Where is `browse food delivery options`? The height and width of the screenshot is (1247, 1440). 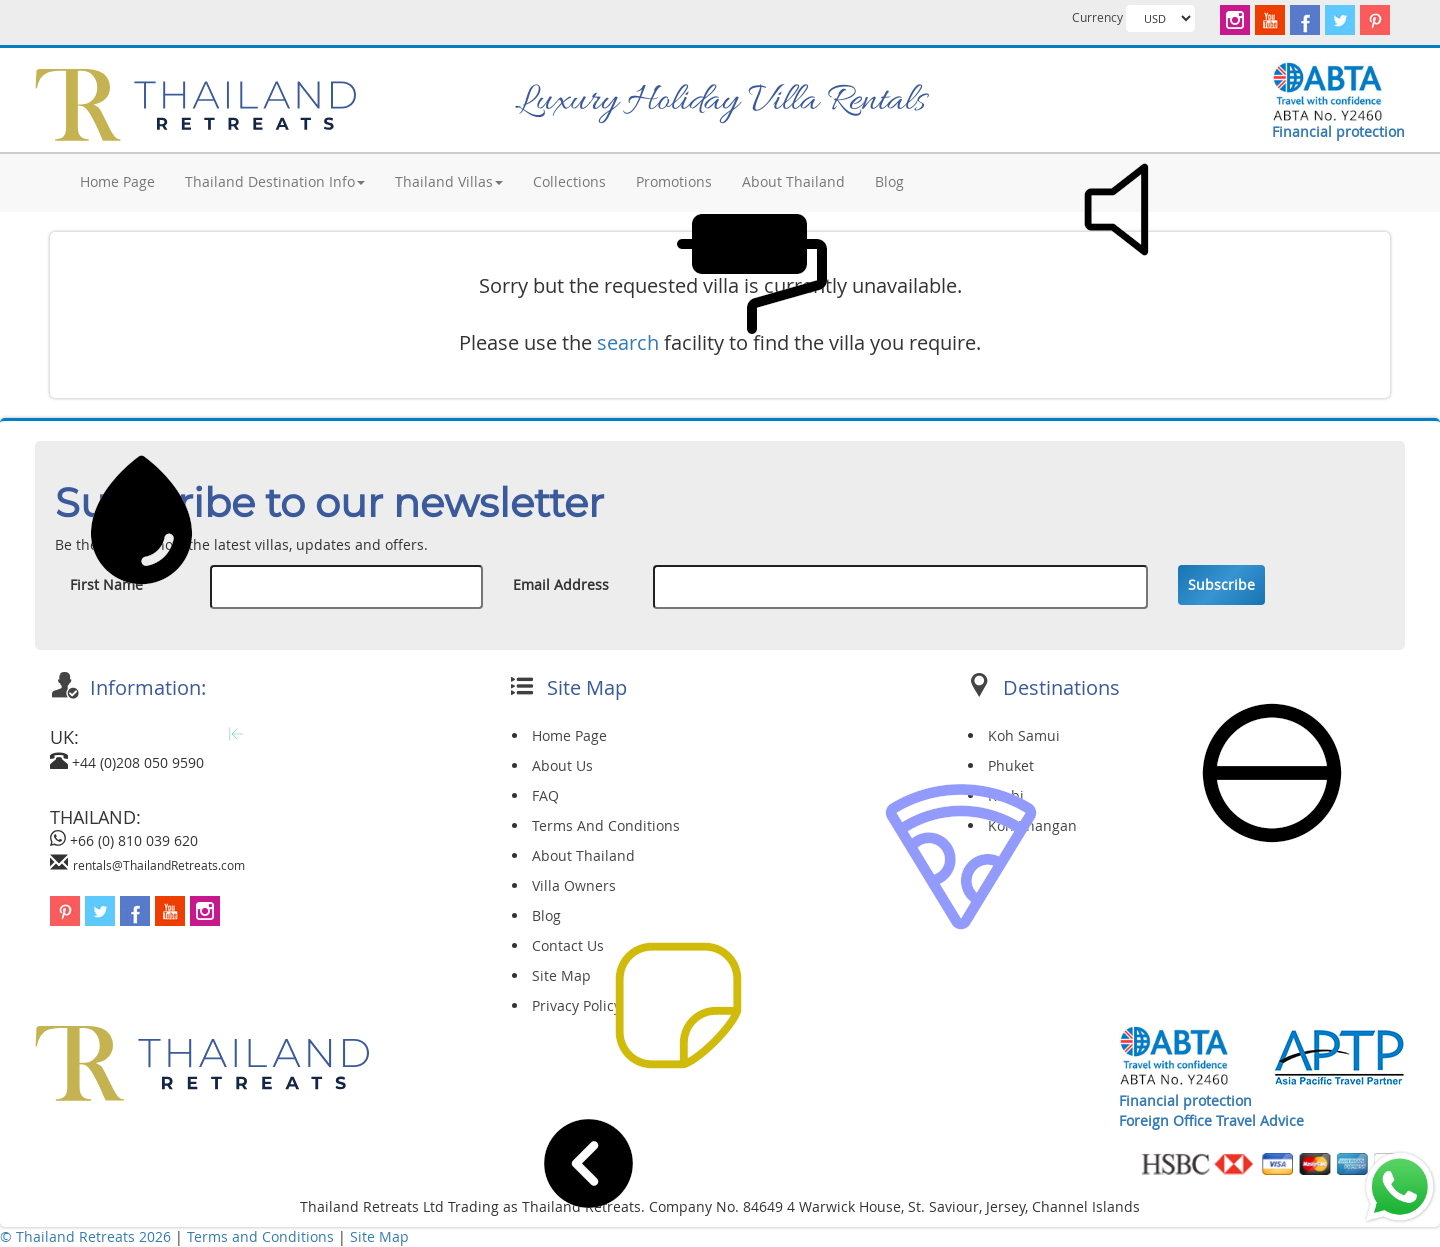 browse food delivery options is located at coordinates (961, 854).